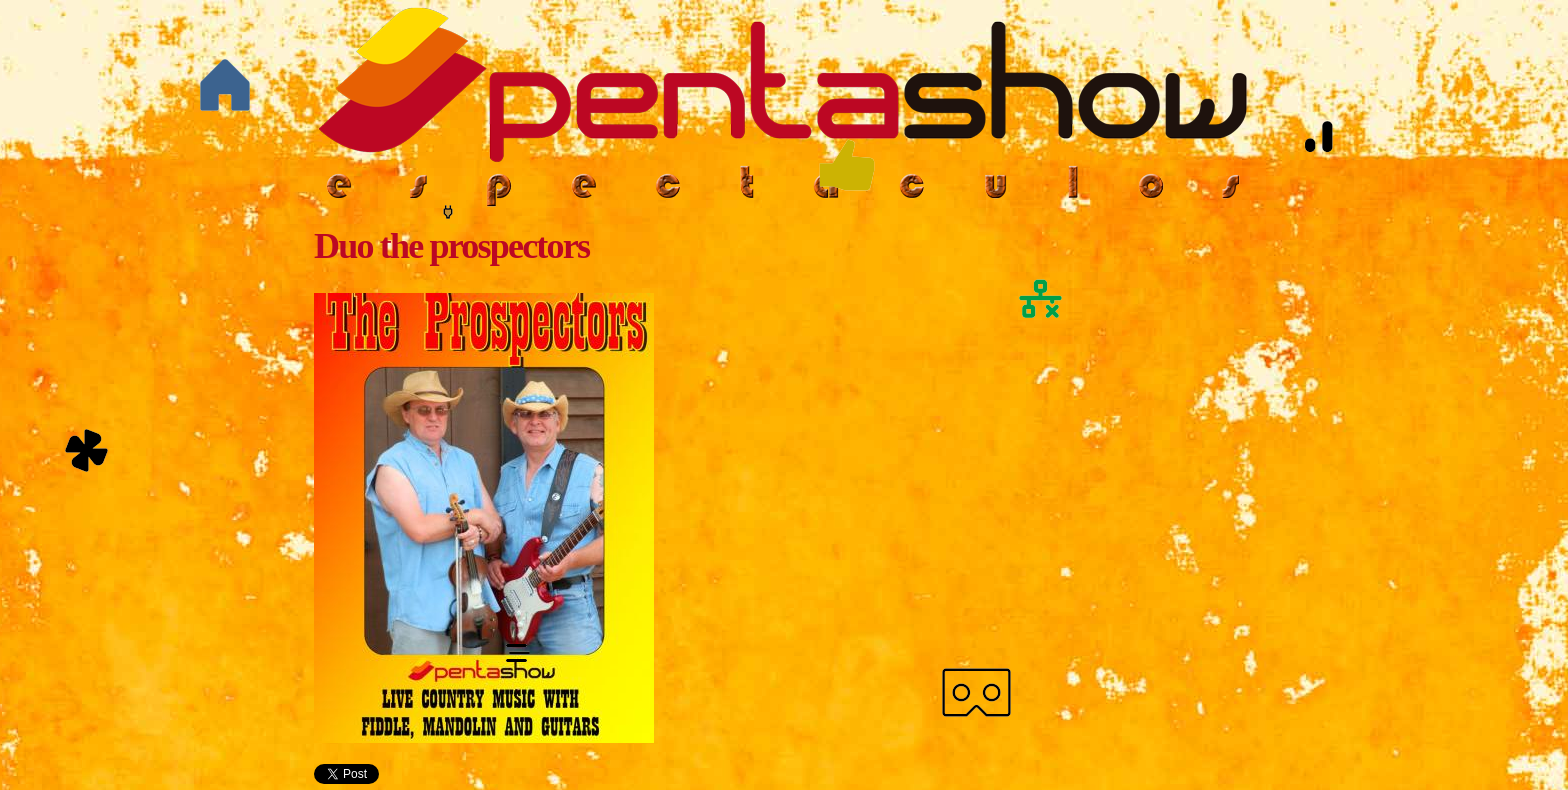 The image size is (1568, 790). What do you see at coordinates (847, 165) in the screenshot?
I see `like or upvote content` at bounding box center [847, 165].